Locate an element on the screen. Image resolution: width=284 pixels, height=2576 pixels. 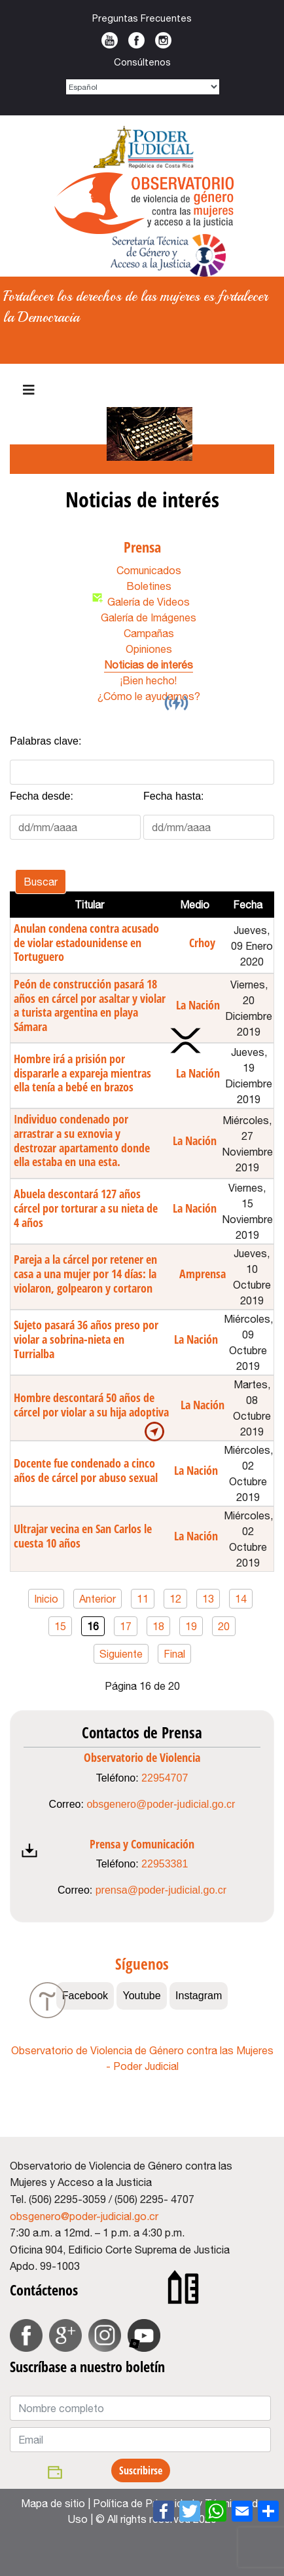
access design tools is located at coordinates (183, 2287).